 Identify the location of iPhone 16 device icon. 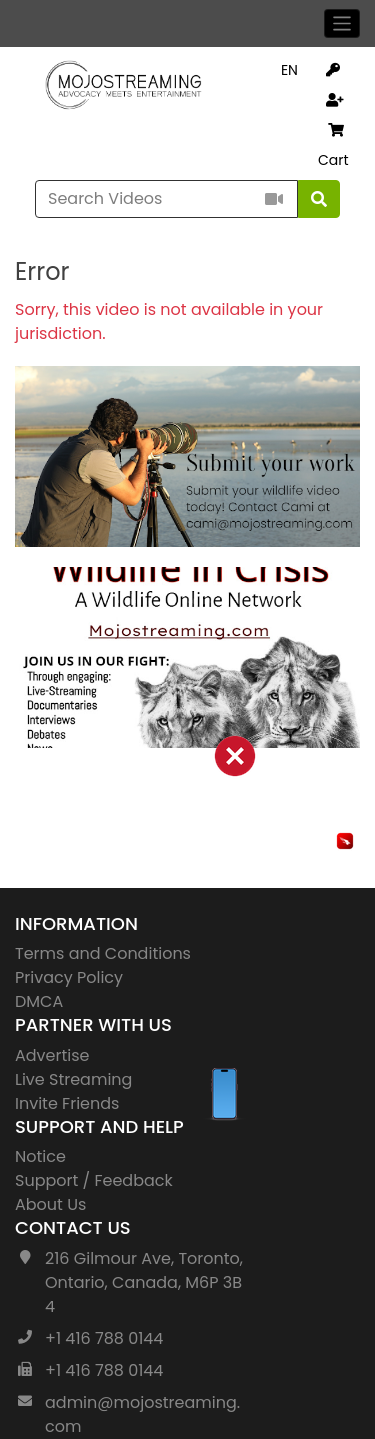
(224, 1094).